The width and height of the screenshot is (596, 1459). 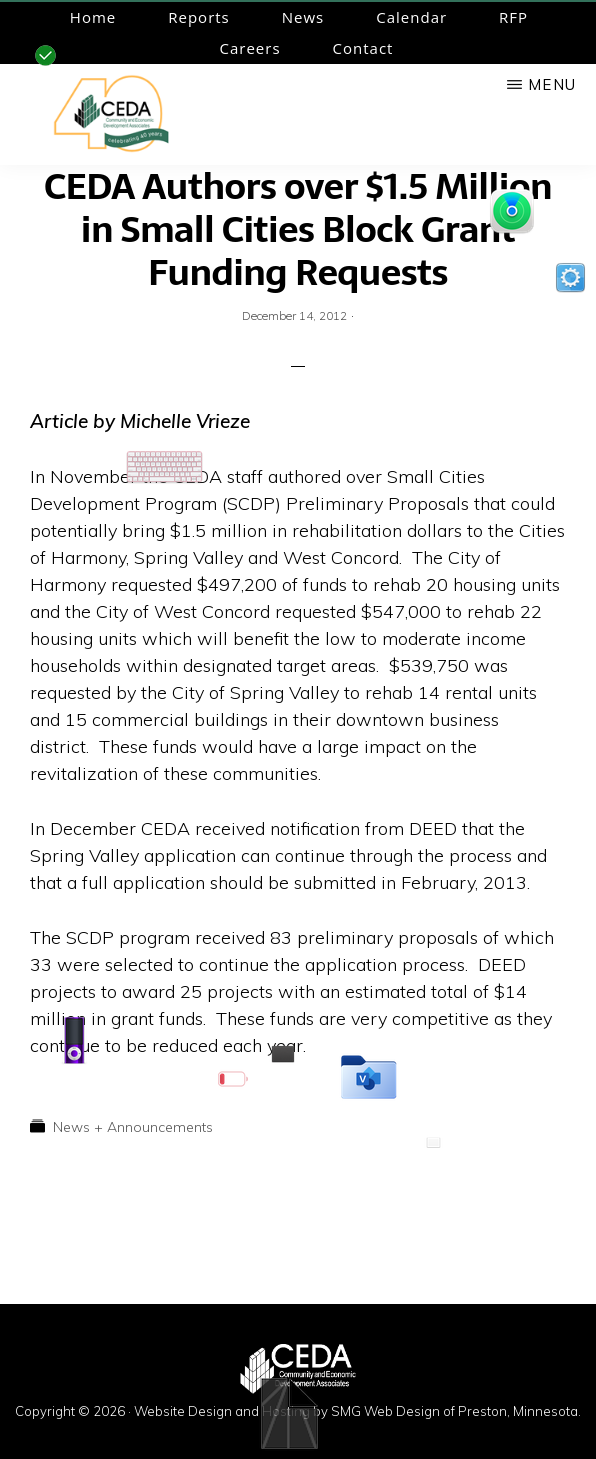 What do you see at coordinates (368, 1078) in the screenshot?
I see `open folder containing microsoft visio files` at bounding box center [368, 1078].